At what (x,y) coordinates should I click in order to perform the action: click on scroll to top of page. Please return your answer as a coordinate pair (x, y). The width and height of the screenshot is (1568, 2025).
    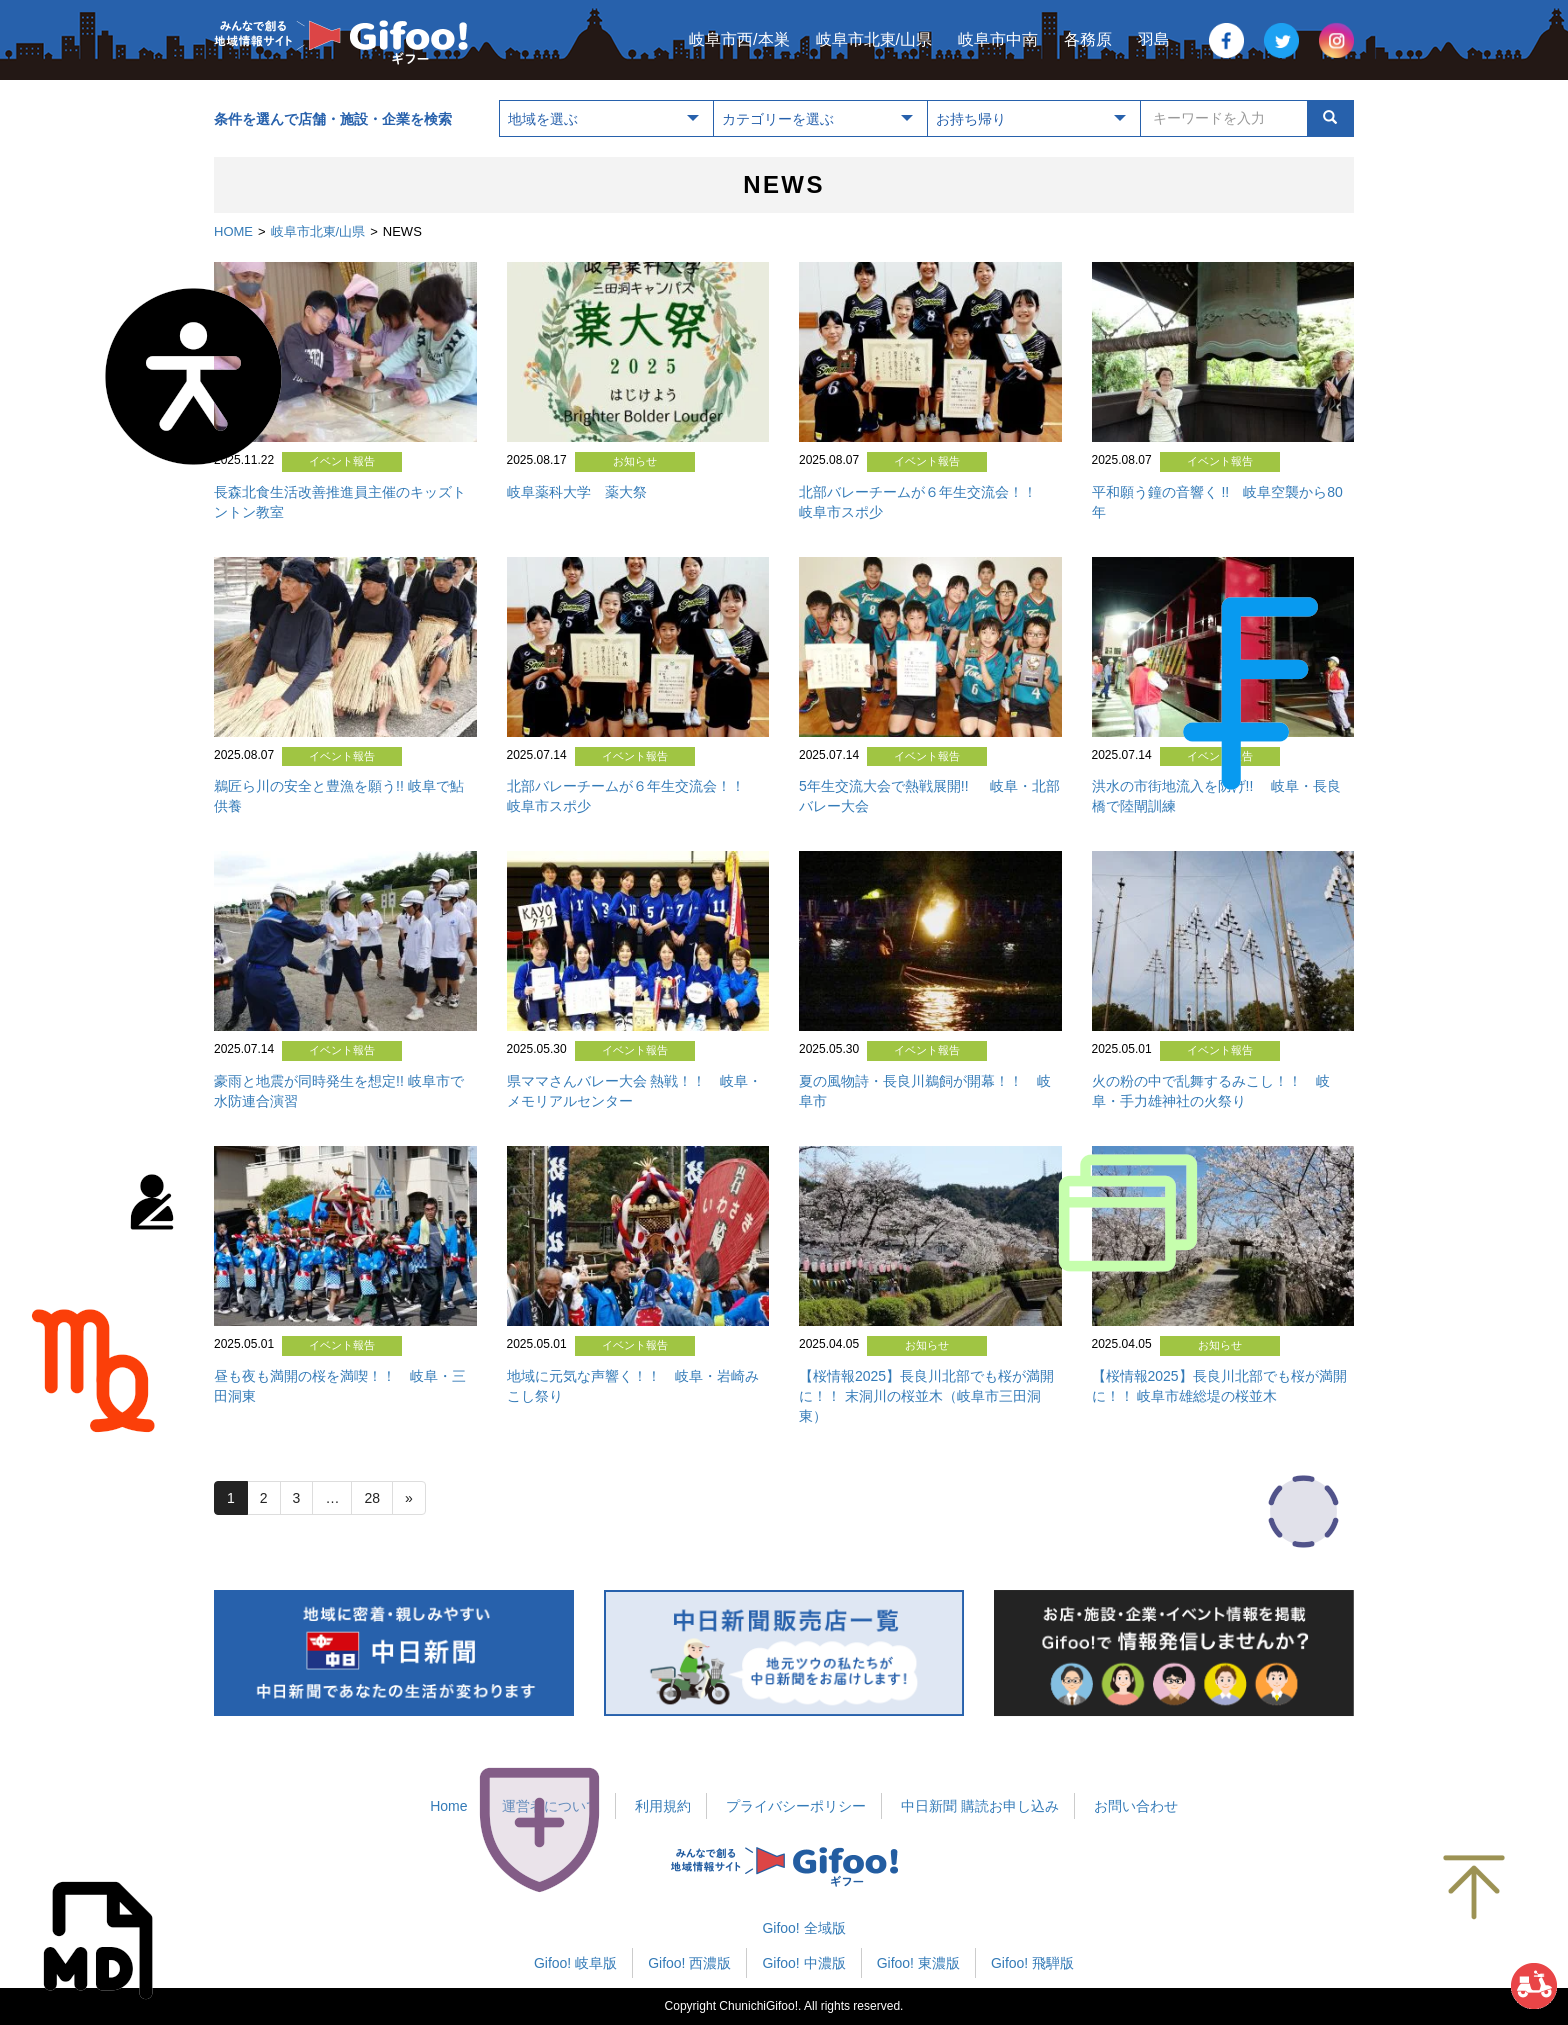
    Looking at the image, I should click on (1474, 1886).